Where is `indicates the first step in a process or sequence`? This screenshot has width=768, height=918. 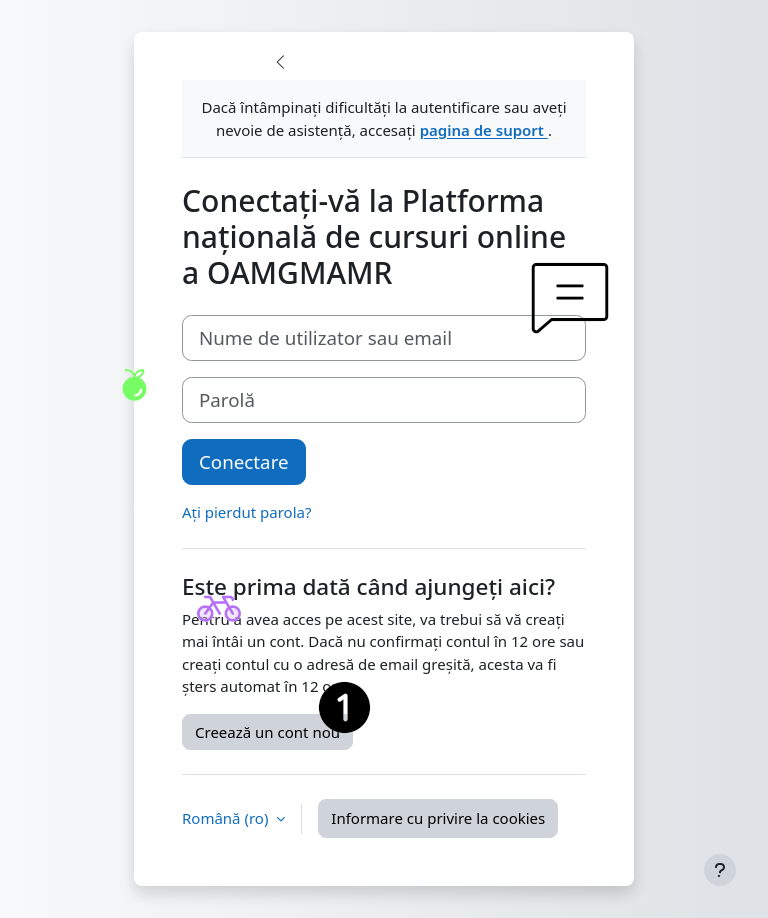
indicates the first step in a process or sequence is located at coordinates (344, 707).